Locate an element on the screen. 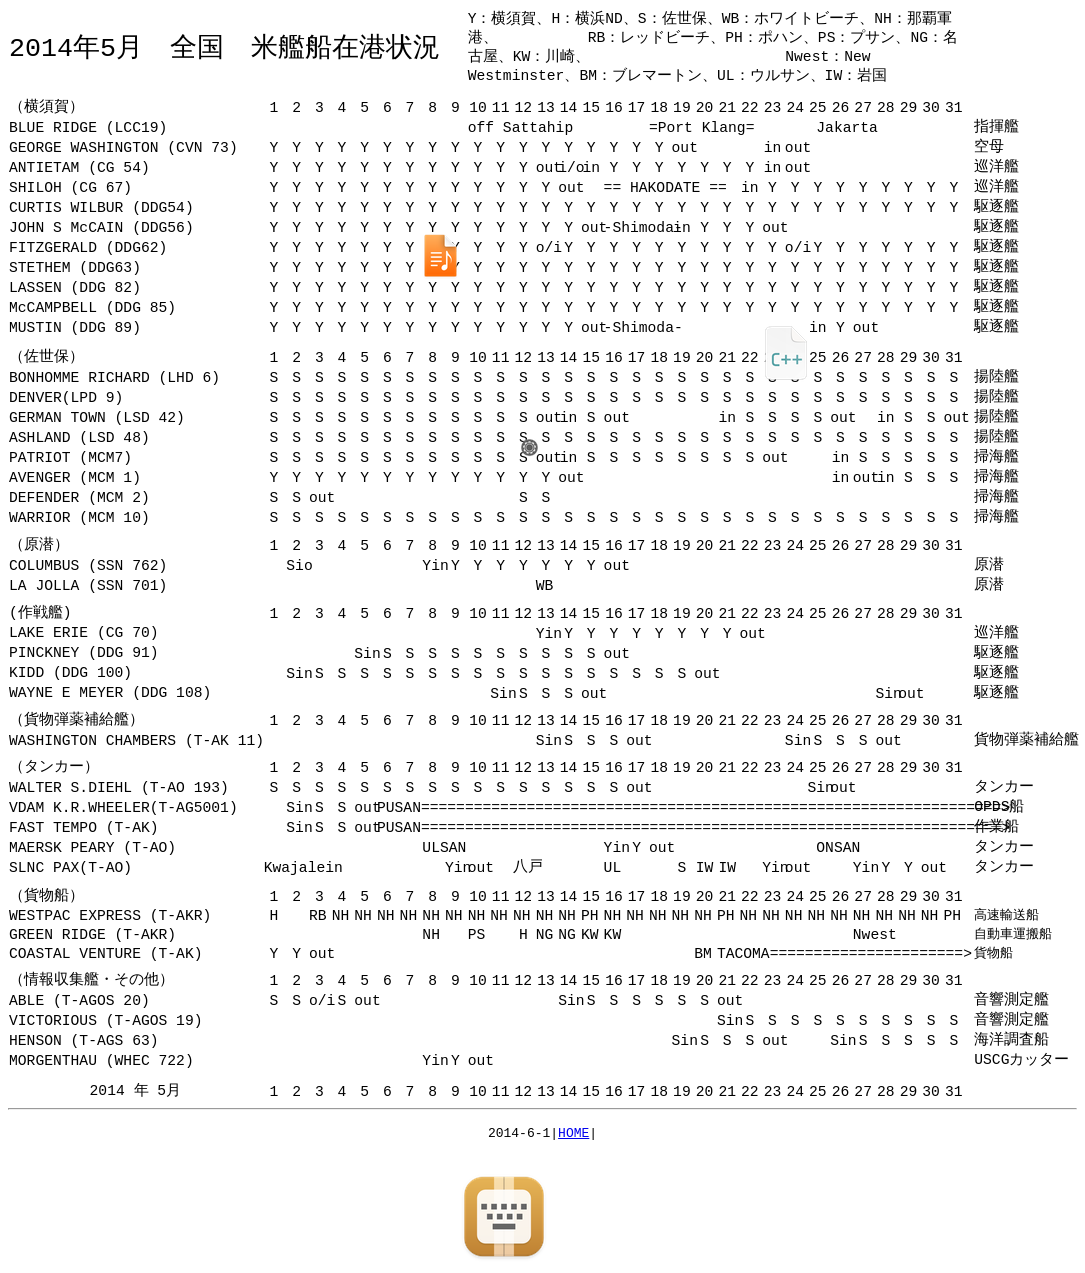 The height and width of the screenshot is (1273, 1085). input source or keyboard layout settings file is located at coordinates (504, 1218).